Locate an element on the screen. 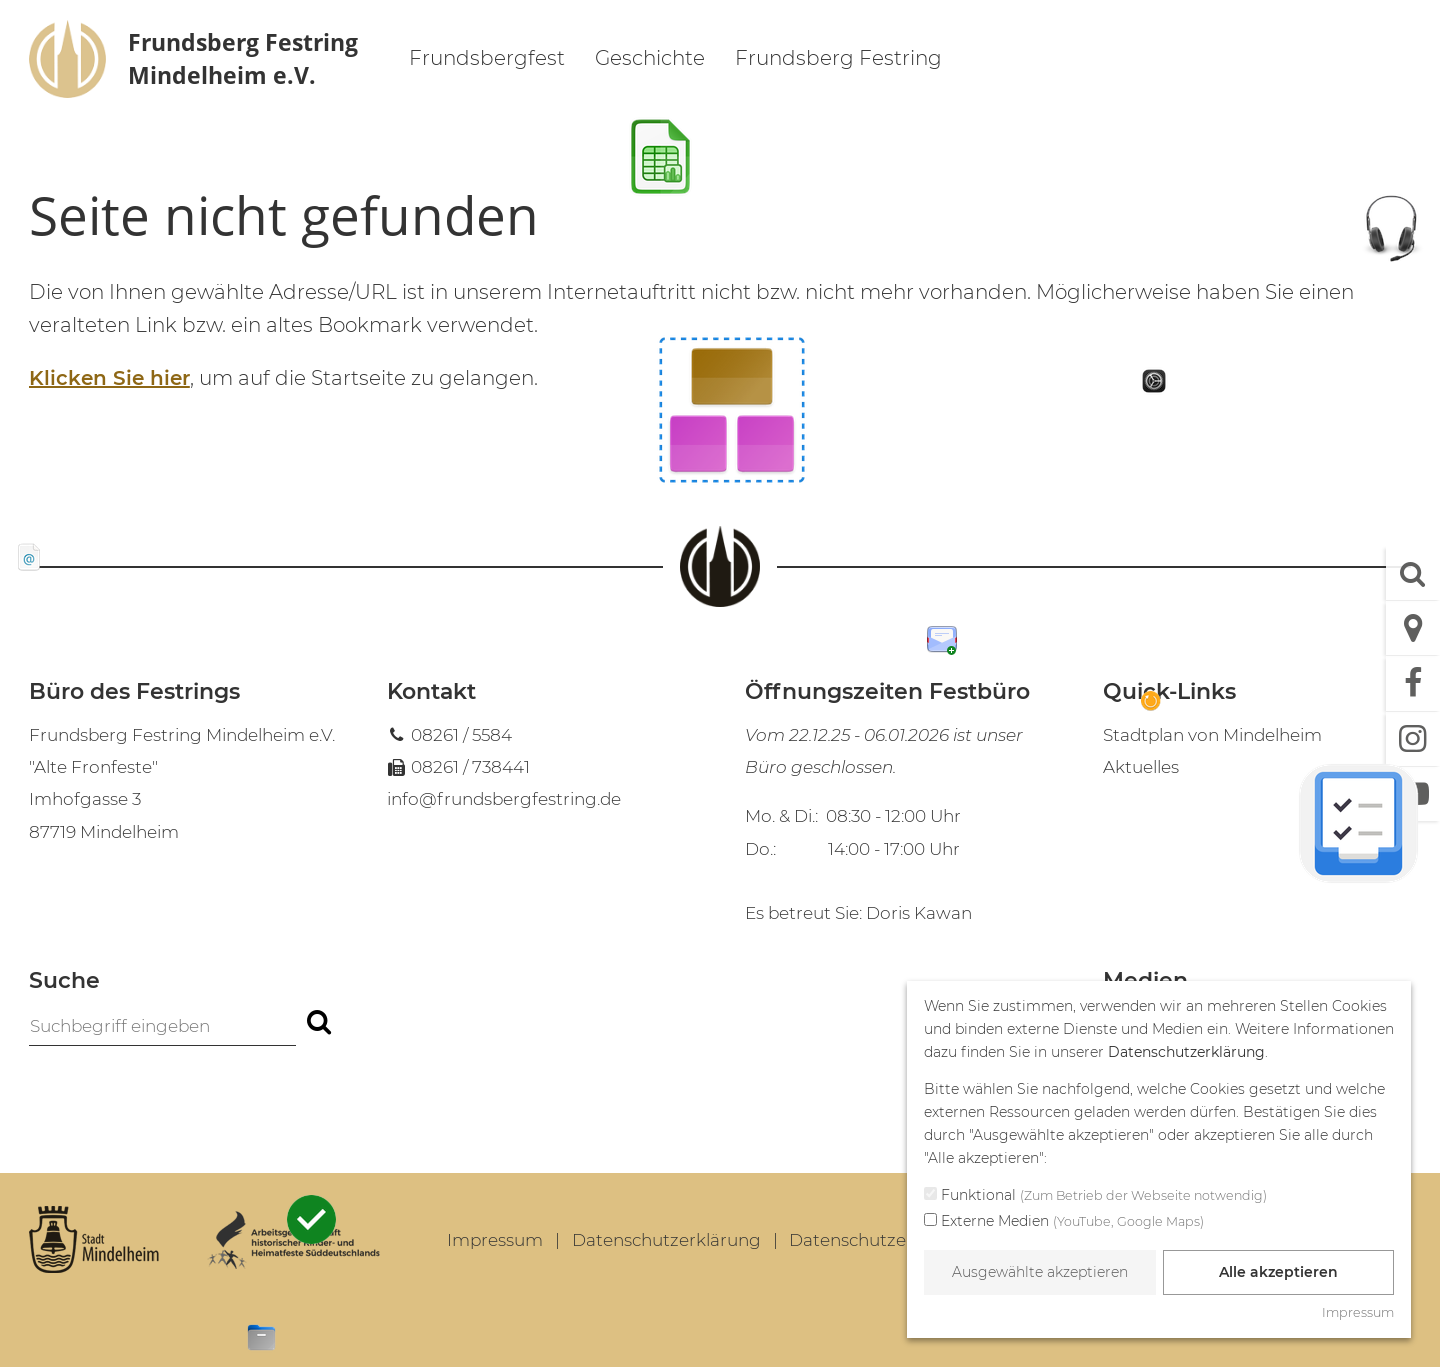  restart the system is located at coordinates (1151, 701).